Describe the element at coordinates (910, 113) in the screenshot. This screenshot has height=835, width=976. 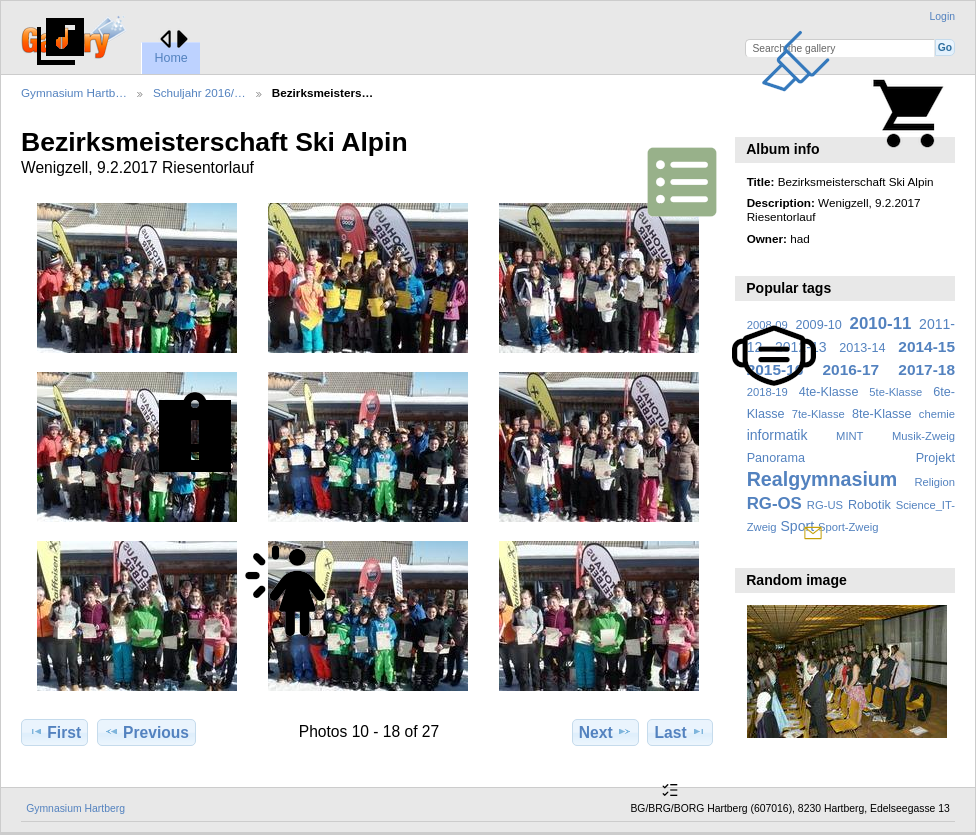
I see `view your shopping cart` at that location.